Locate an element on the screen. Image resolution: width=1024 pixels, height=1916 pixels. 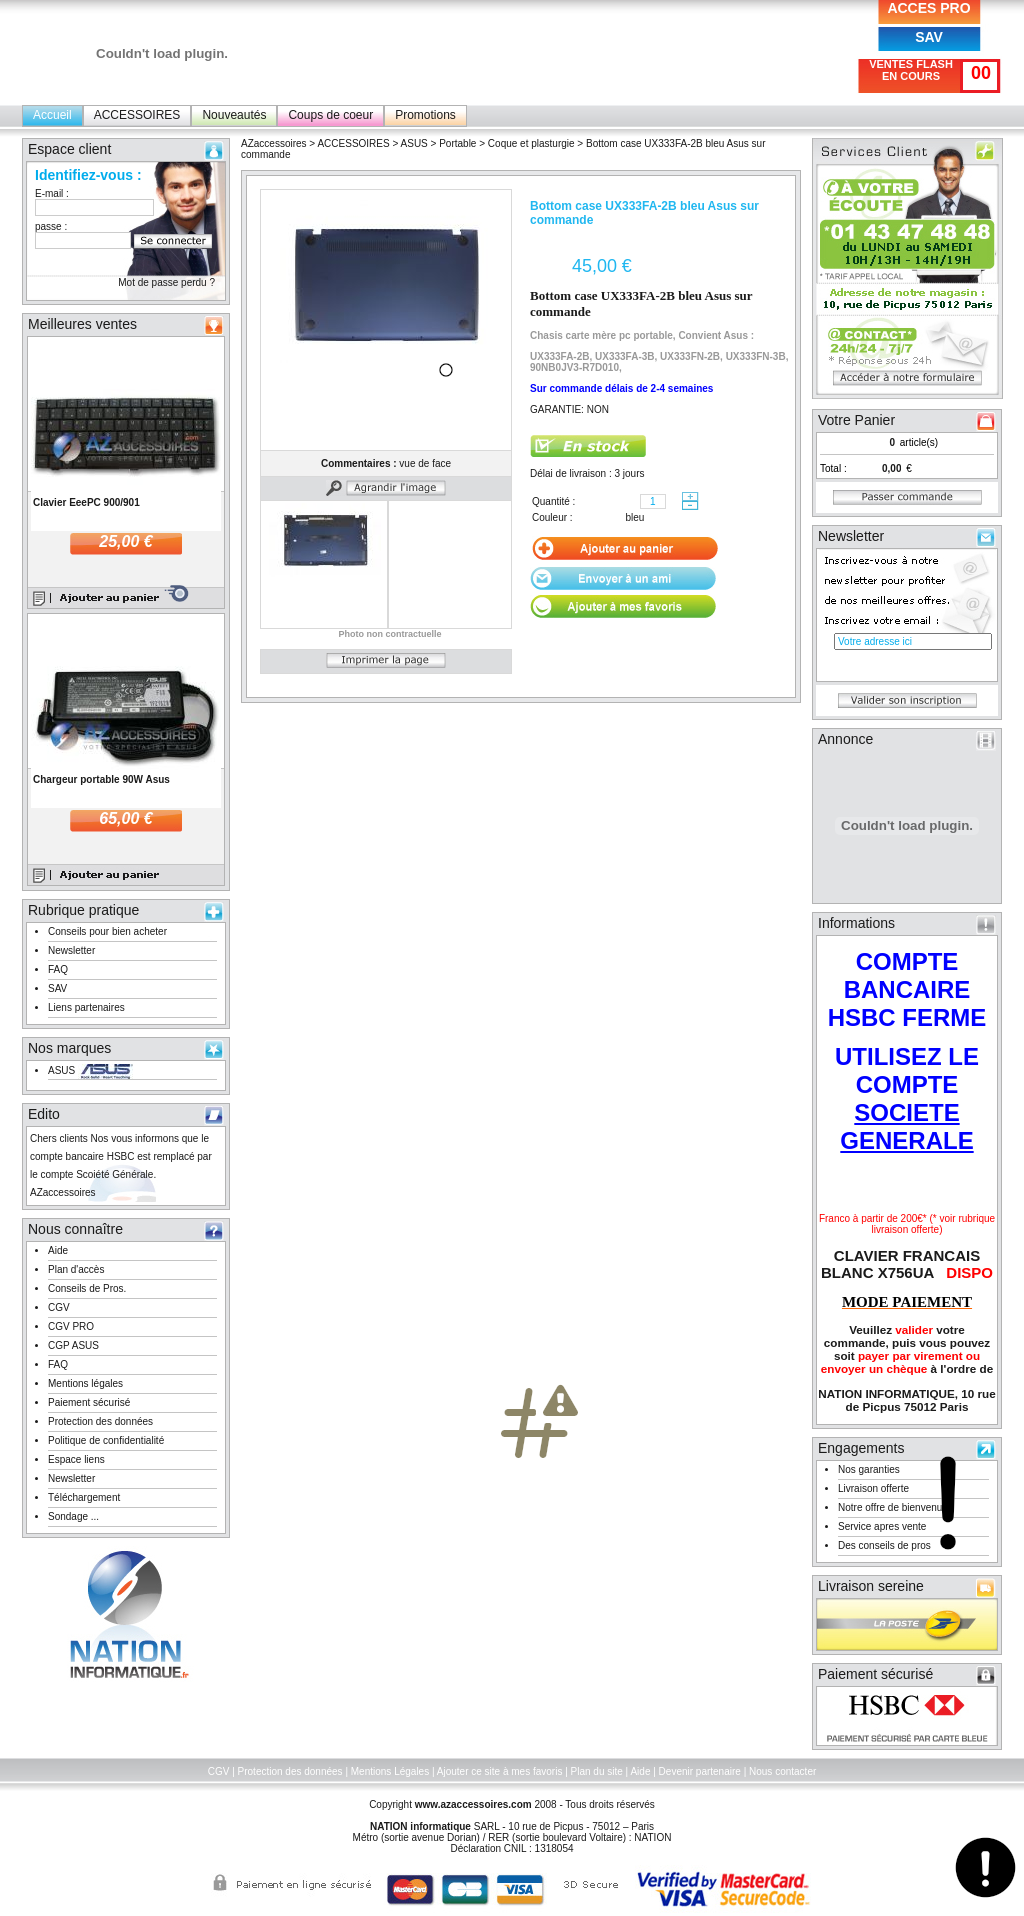
access discord nitro subscription features is located at coordinates (176, 593).